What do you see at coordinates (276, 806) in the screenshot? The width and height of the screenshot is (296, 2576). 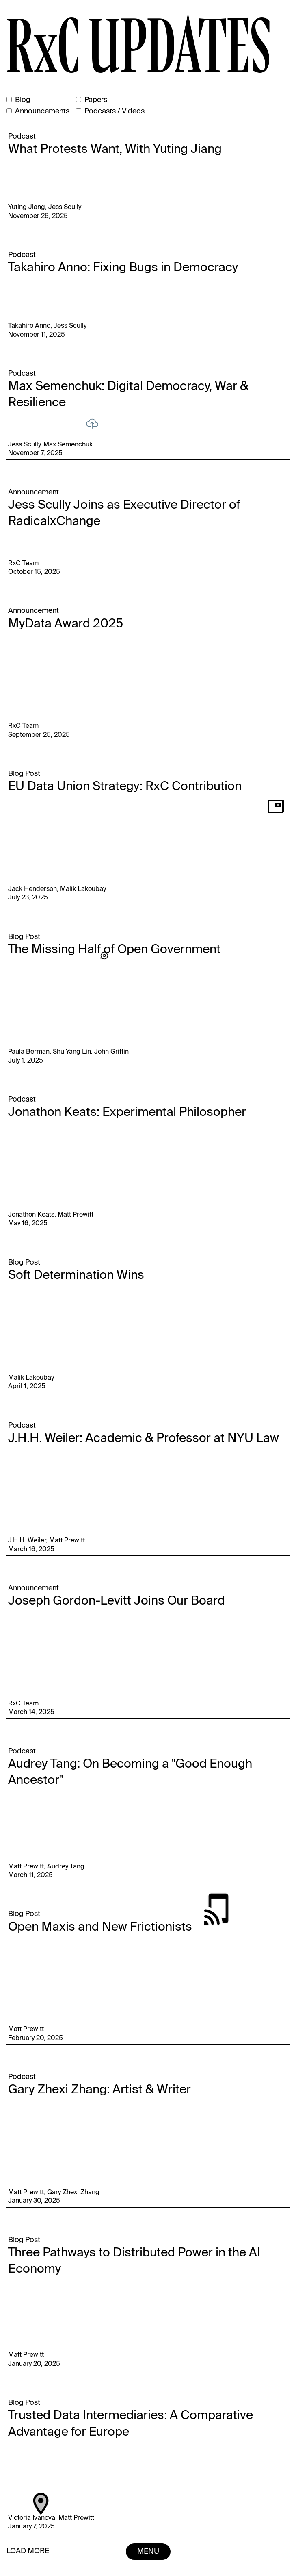 I see `enable picture-in-picture mode` at bounding box center [276, 806].